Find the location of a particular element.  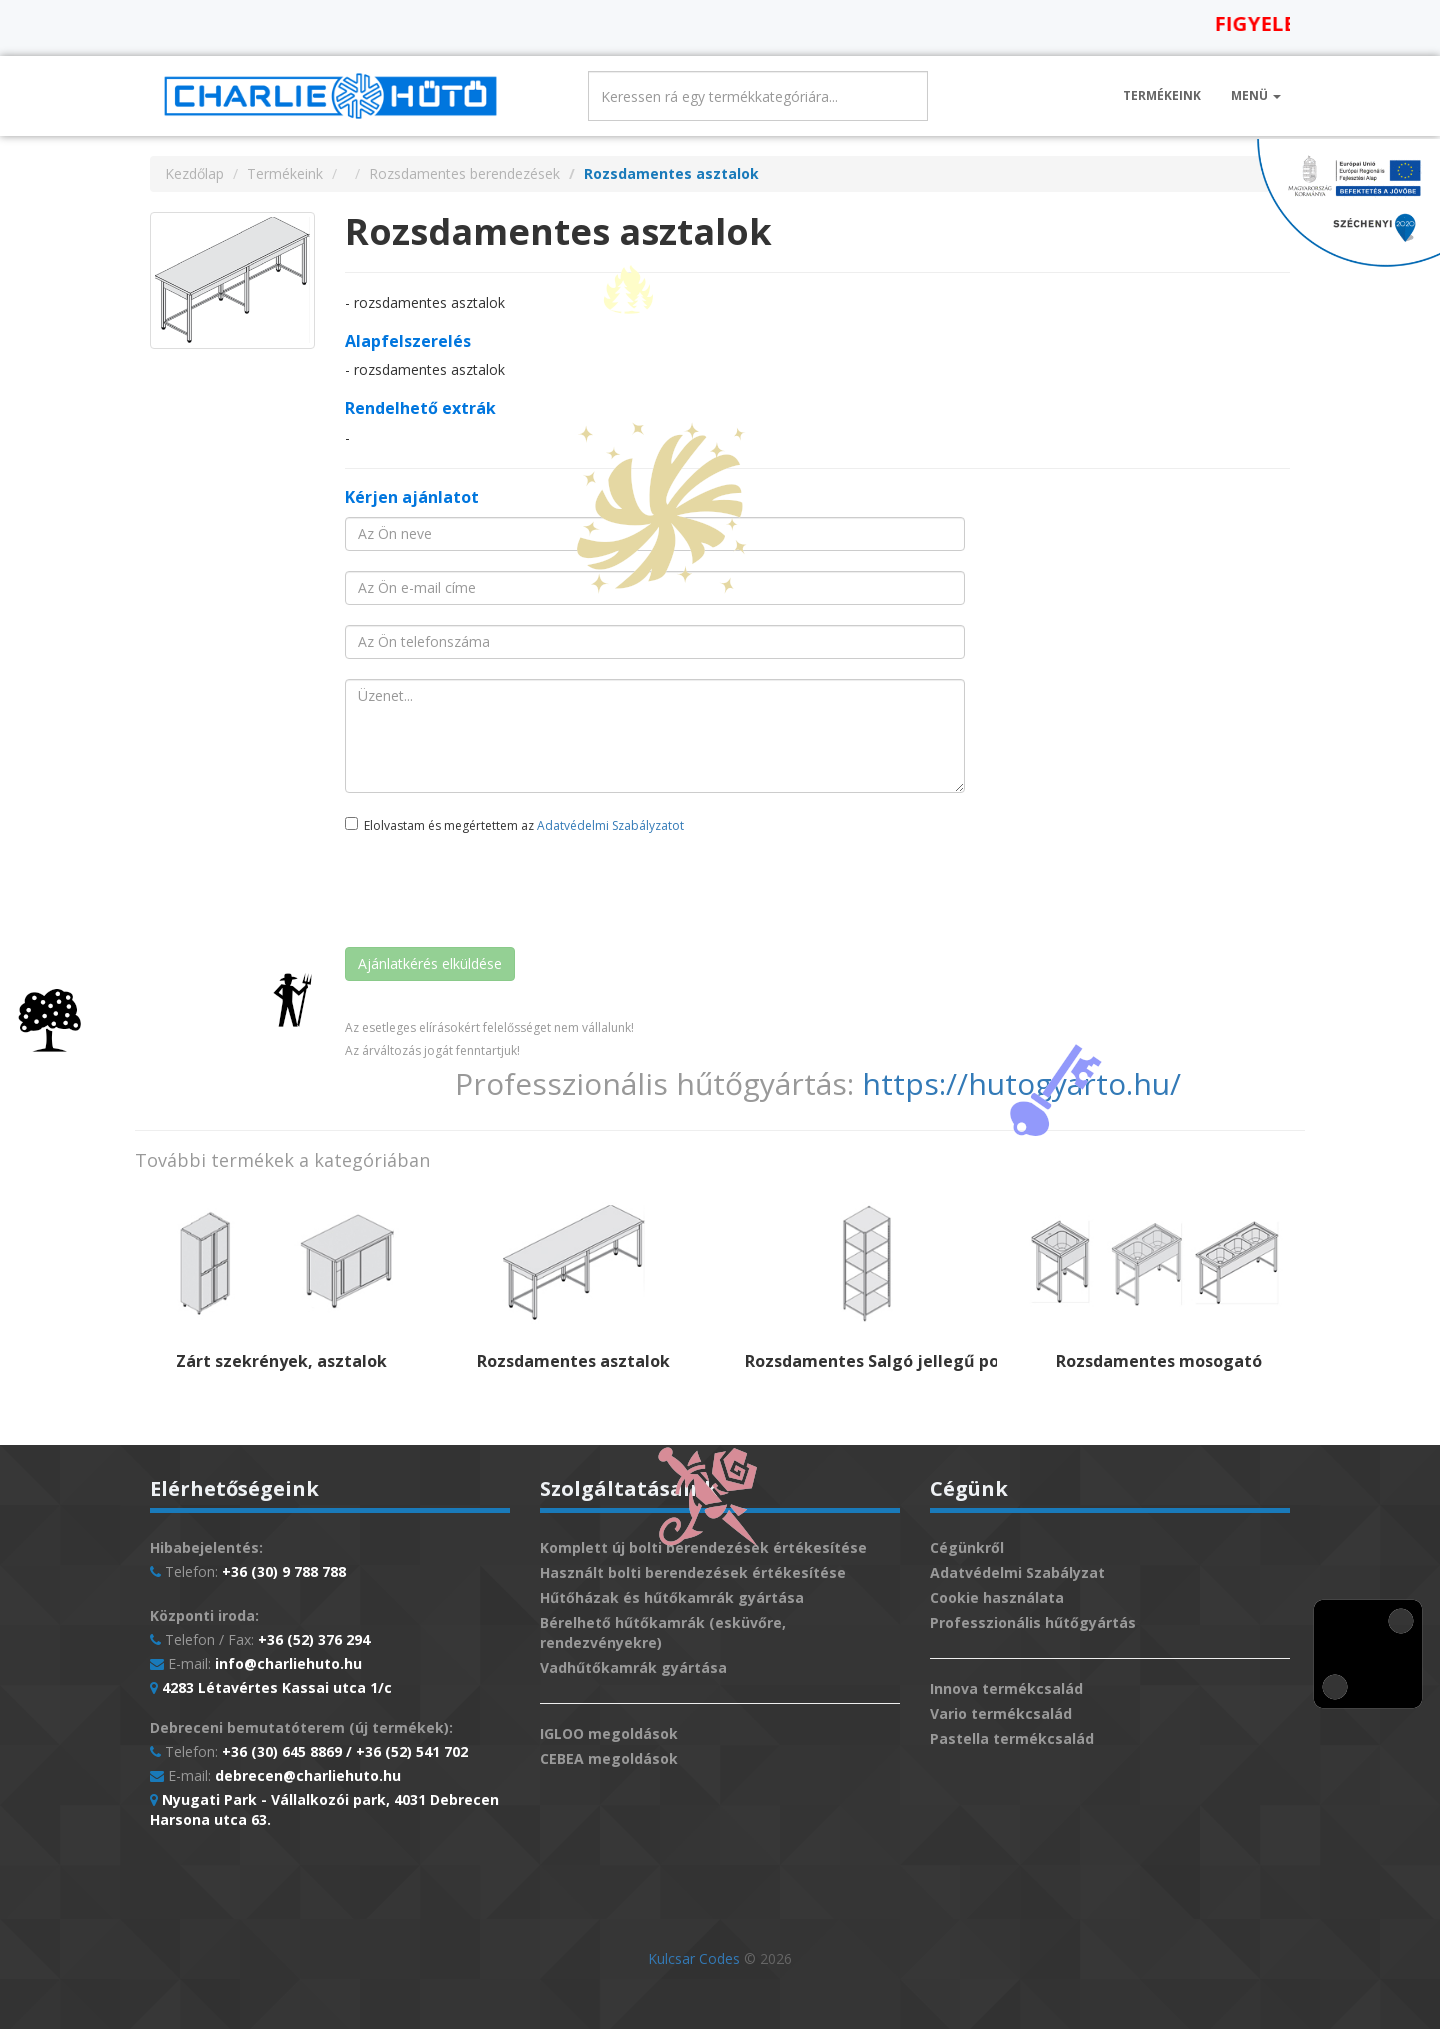

access security or authentication settings is located at coordinates (1056, 1090).